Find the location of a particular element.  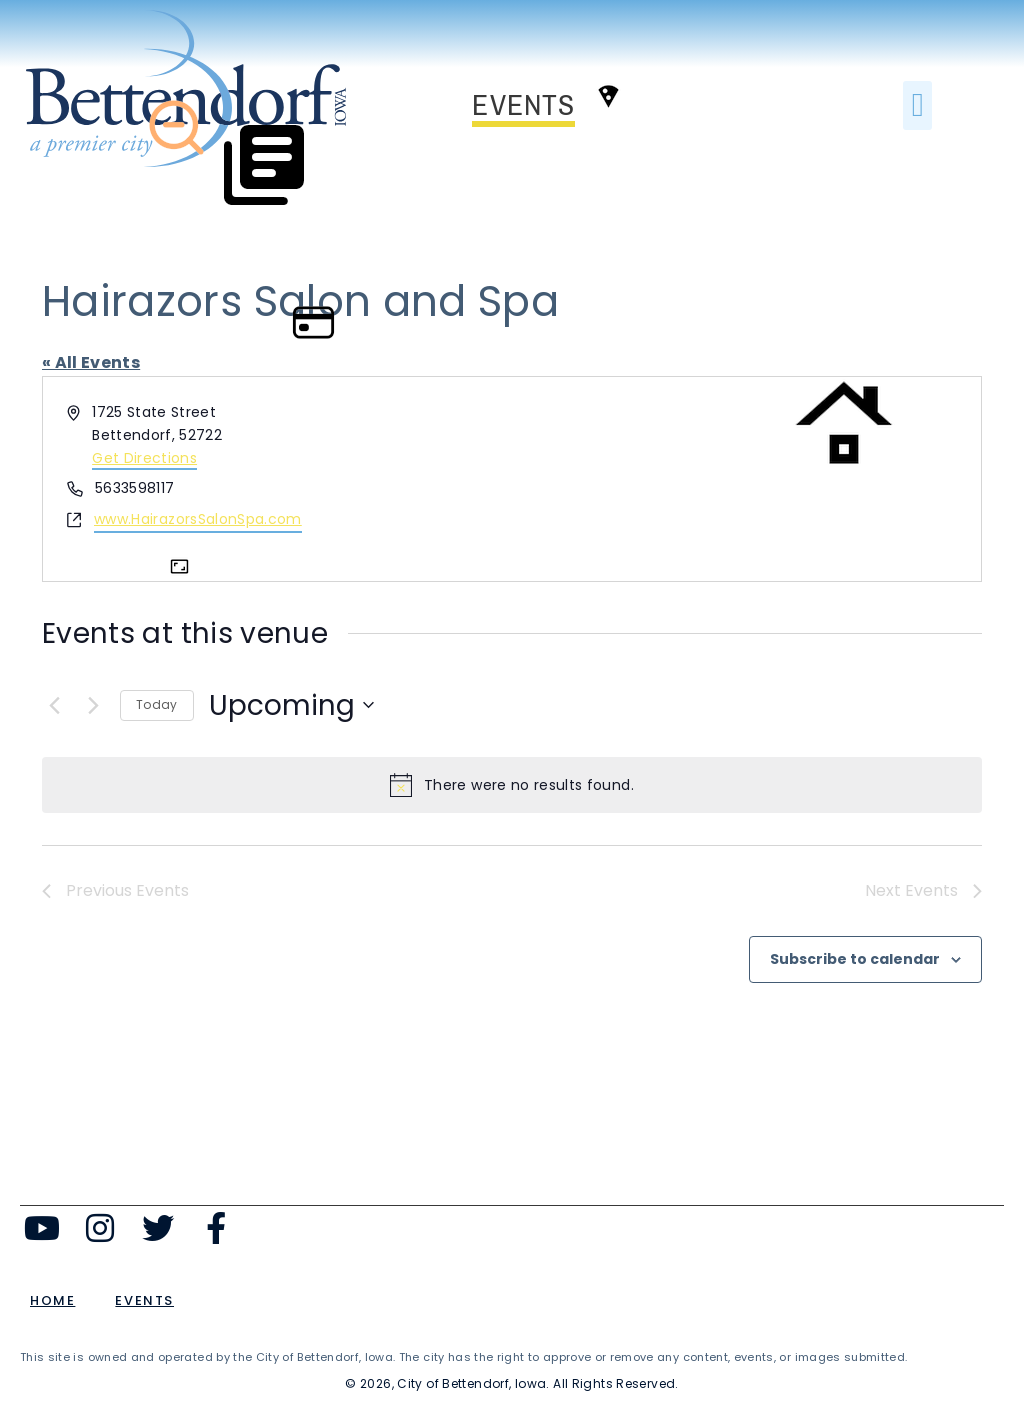

access payment methods is located at coordinates (313, 322).